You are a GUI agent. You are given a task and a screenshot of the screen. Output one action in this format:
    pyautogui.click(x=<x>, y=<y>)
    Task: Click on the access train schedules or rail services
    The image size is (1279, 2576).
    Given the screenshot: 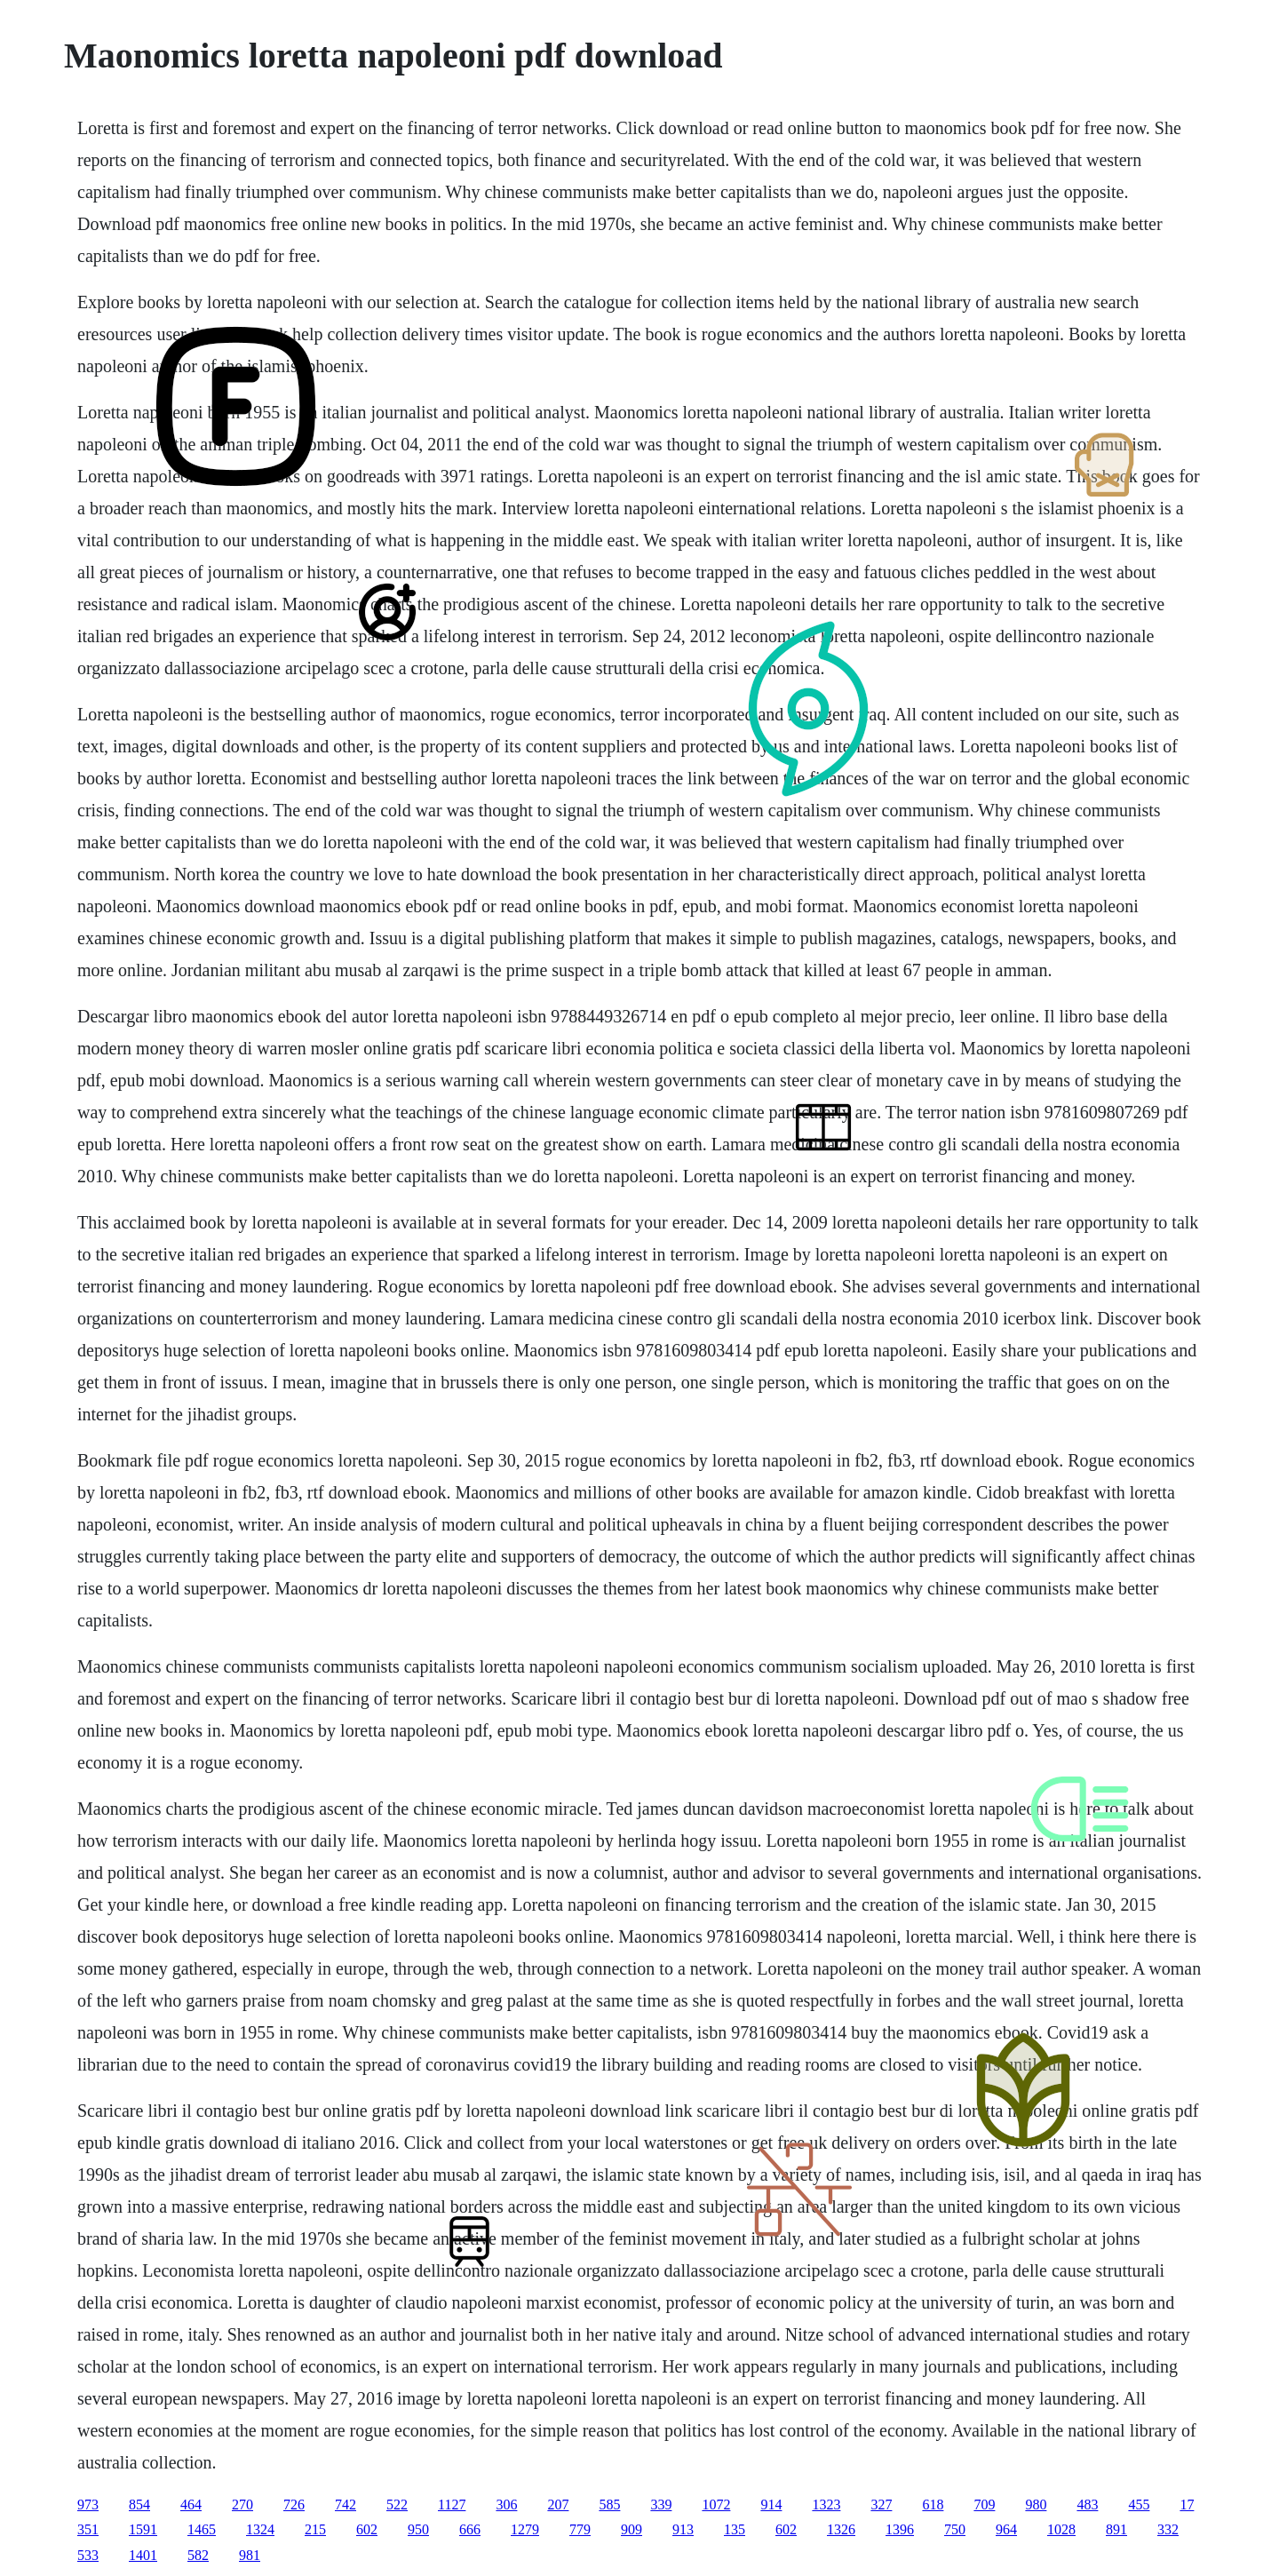 What is the action you would take?
    pyautogui.click(x=469, y=2239)
    